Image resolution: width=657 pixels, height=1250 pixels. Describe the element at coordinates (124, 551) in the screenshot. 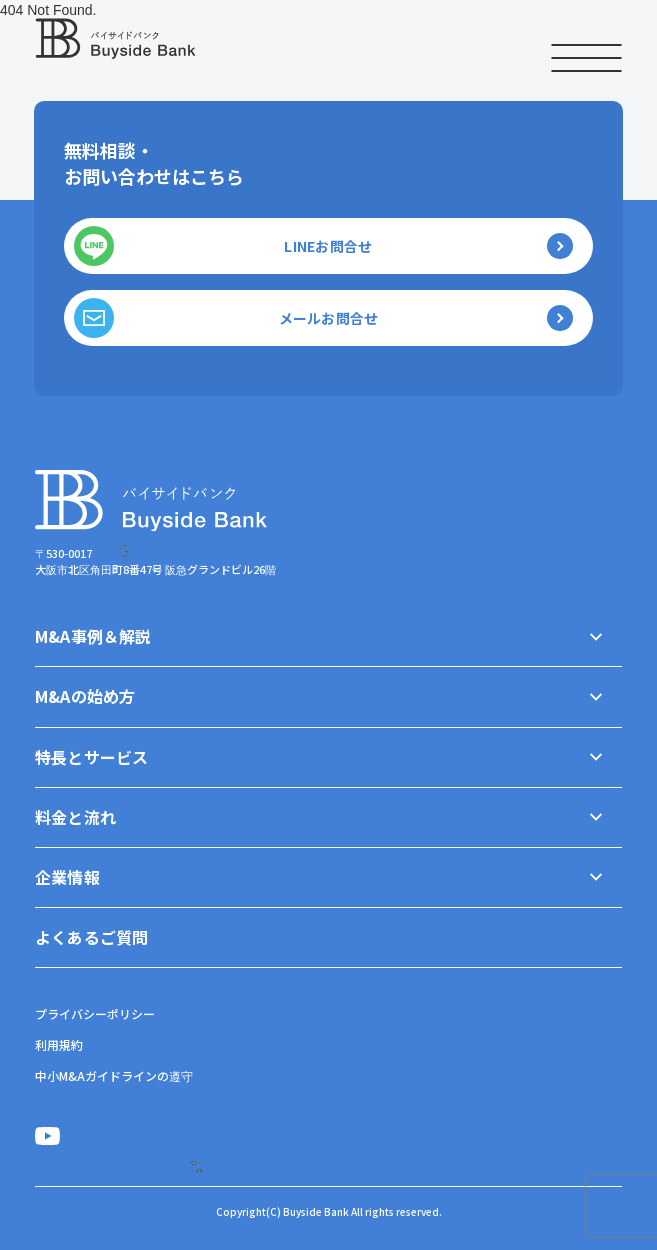

I see `apply strikethrough formatting to selected text` at that location.